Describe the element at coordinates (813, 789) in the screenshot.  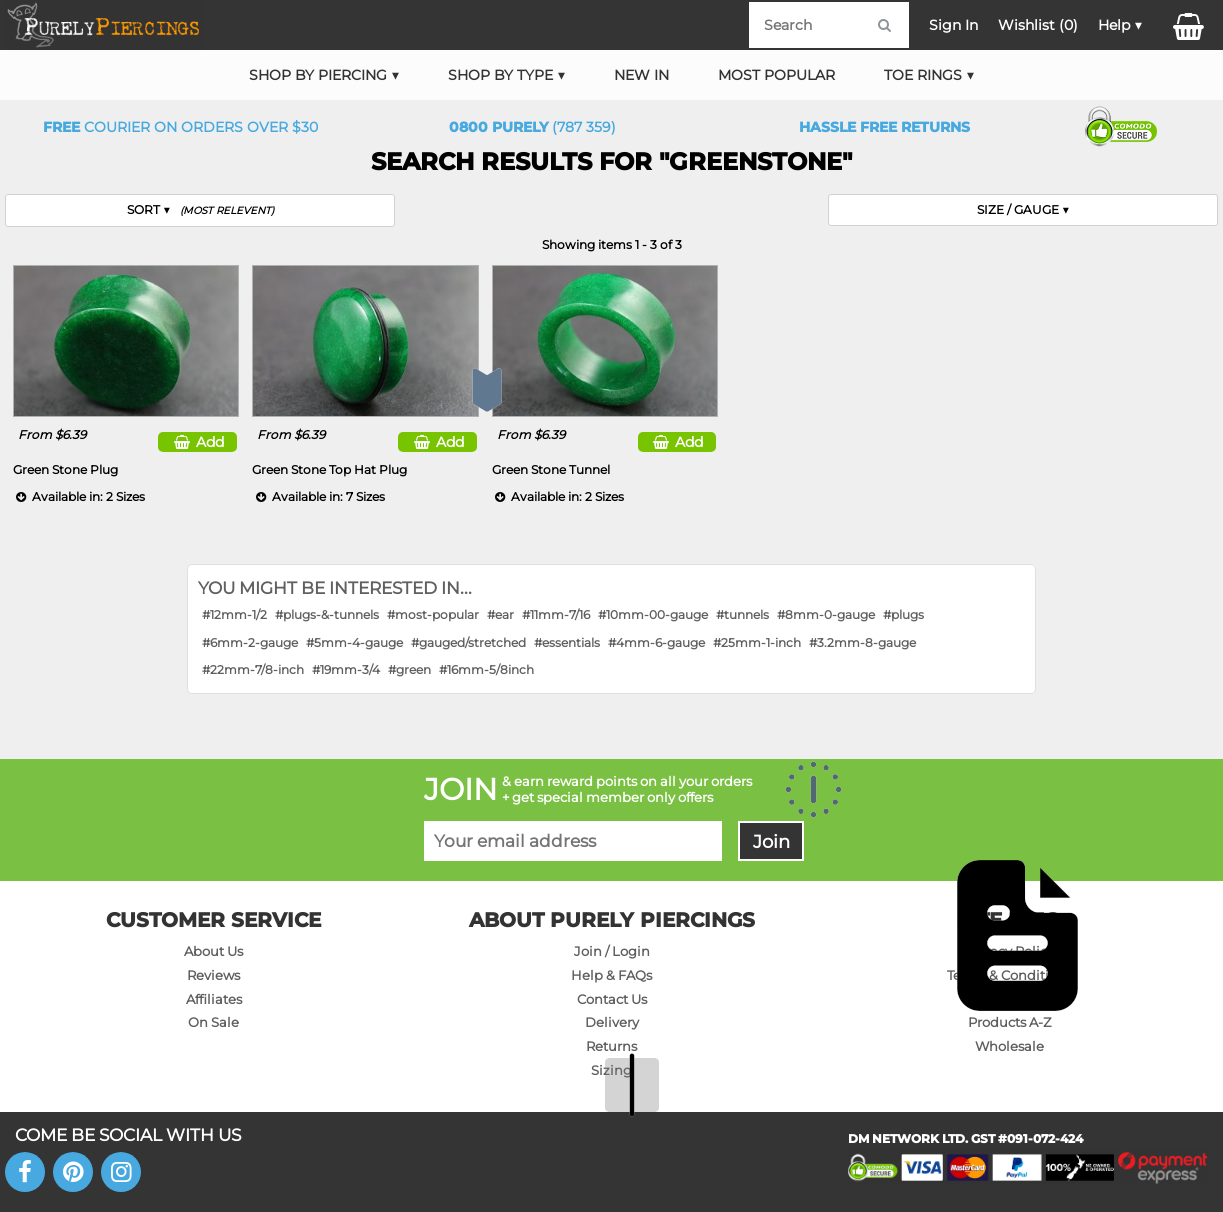
I see `view additional information or details` at that location.